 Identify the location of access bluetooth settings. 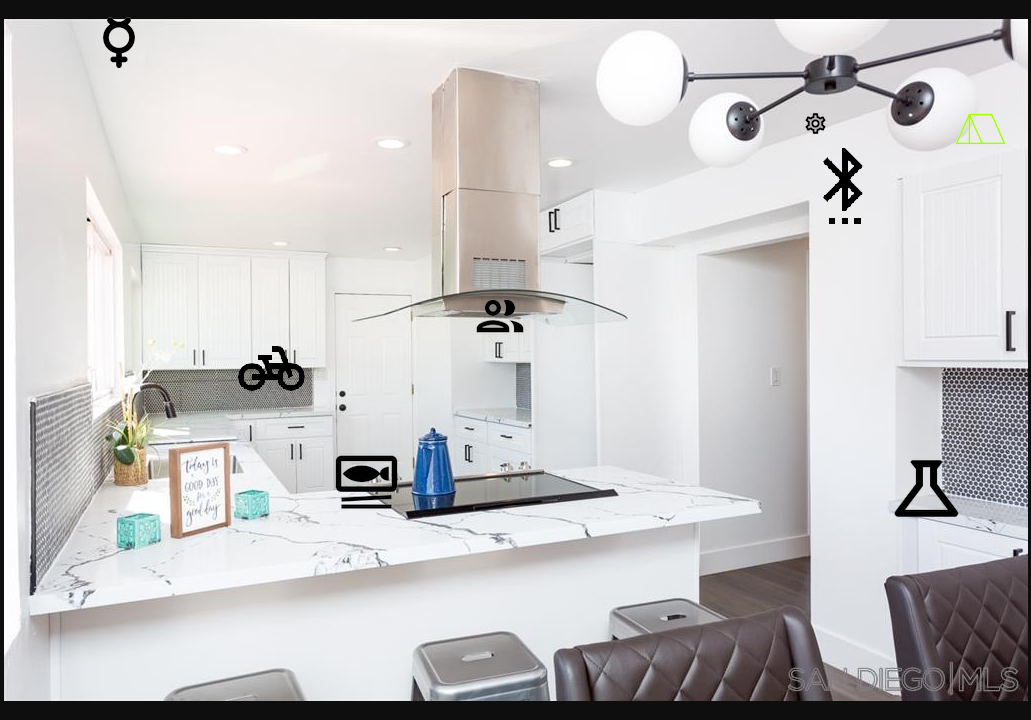
(845, 186).